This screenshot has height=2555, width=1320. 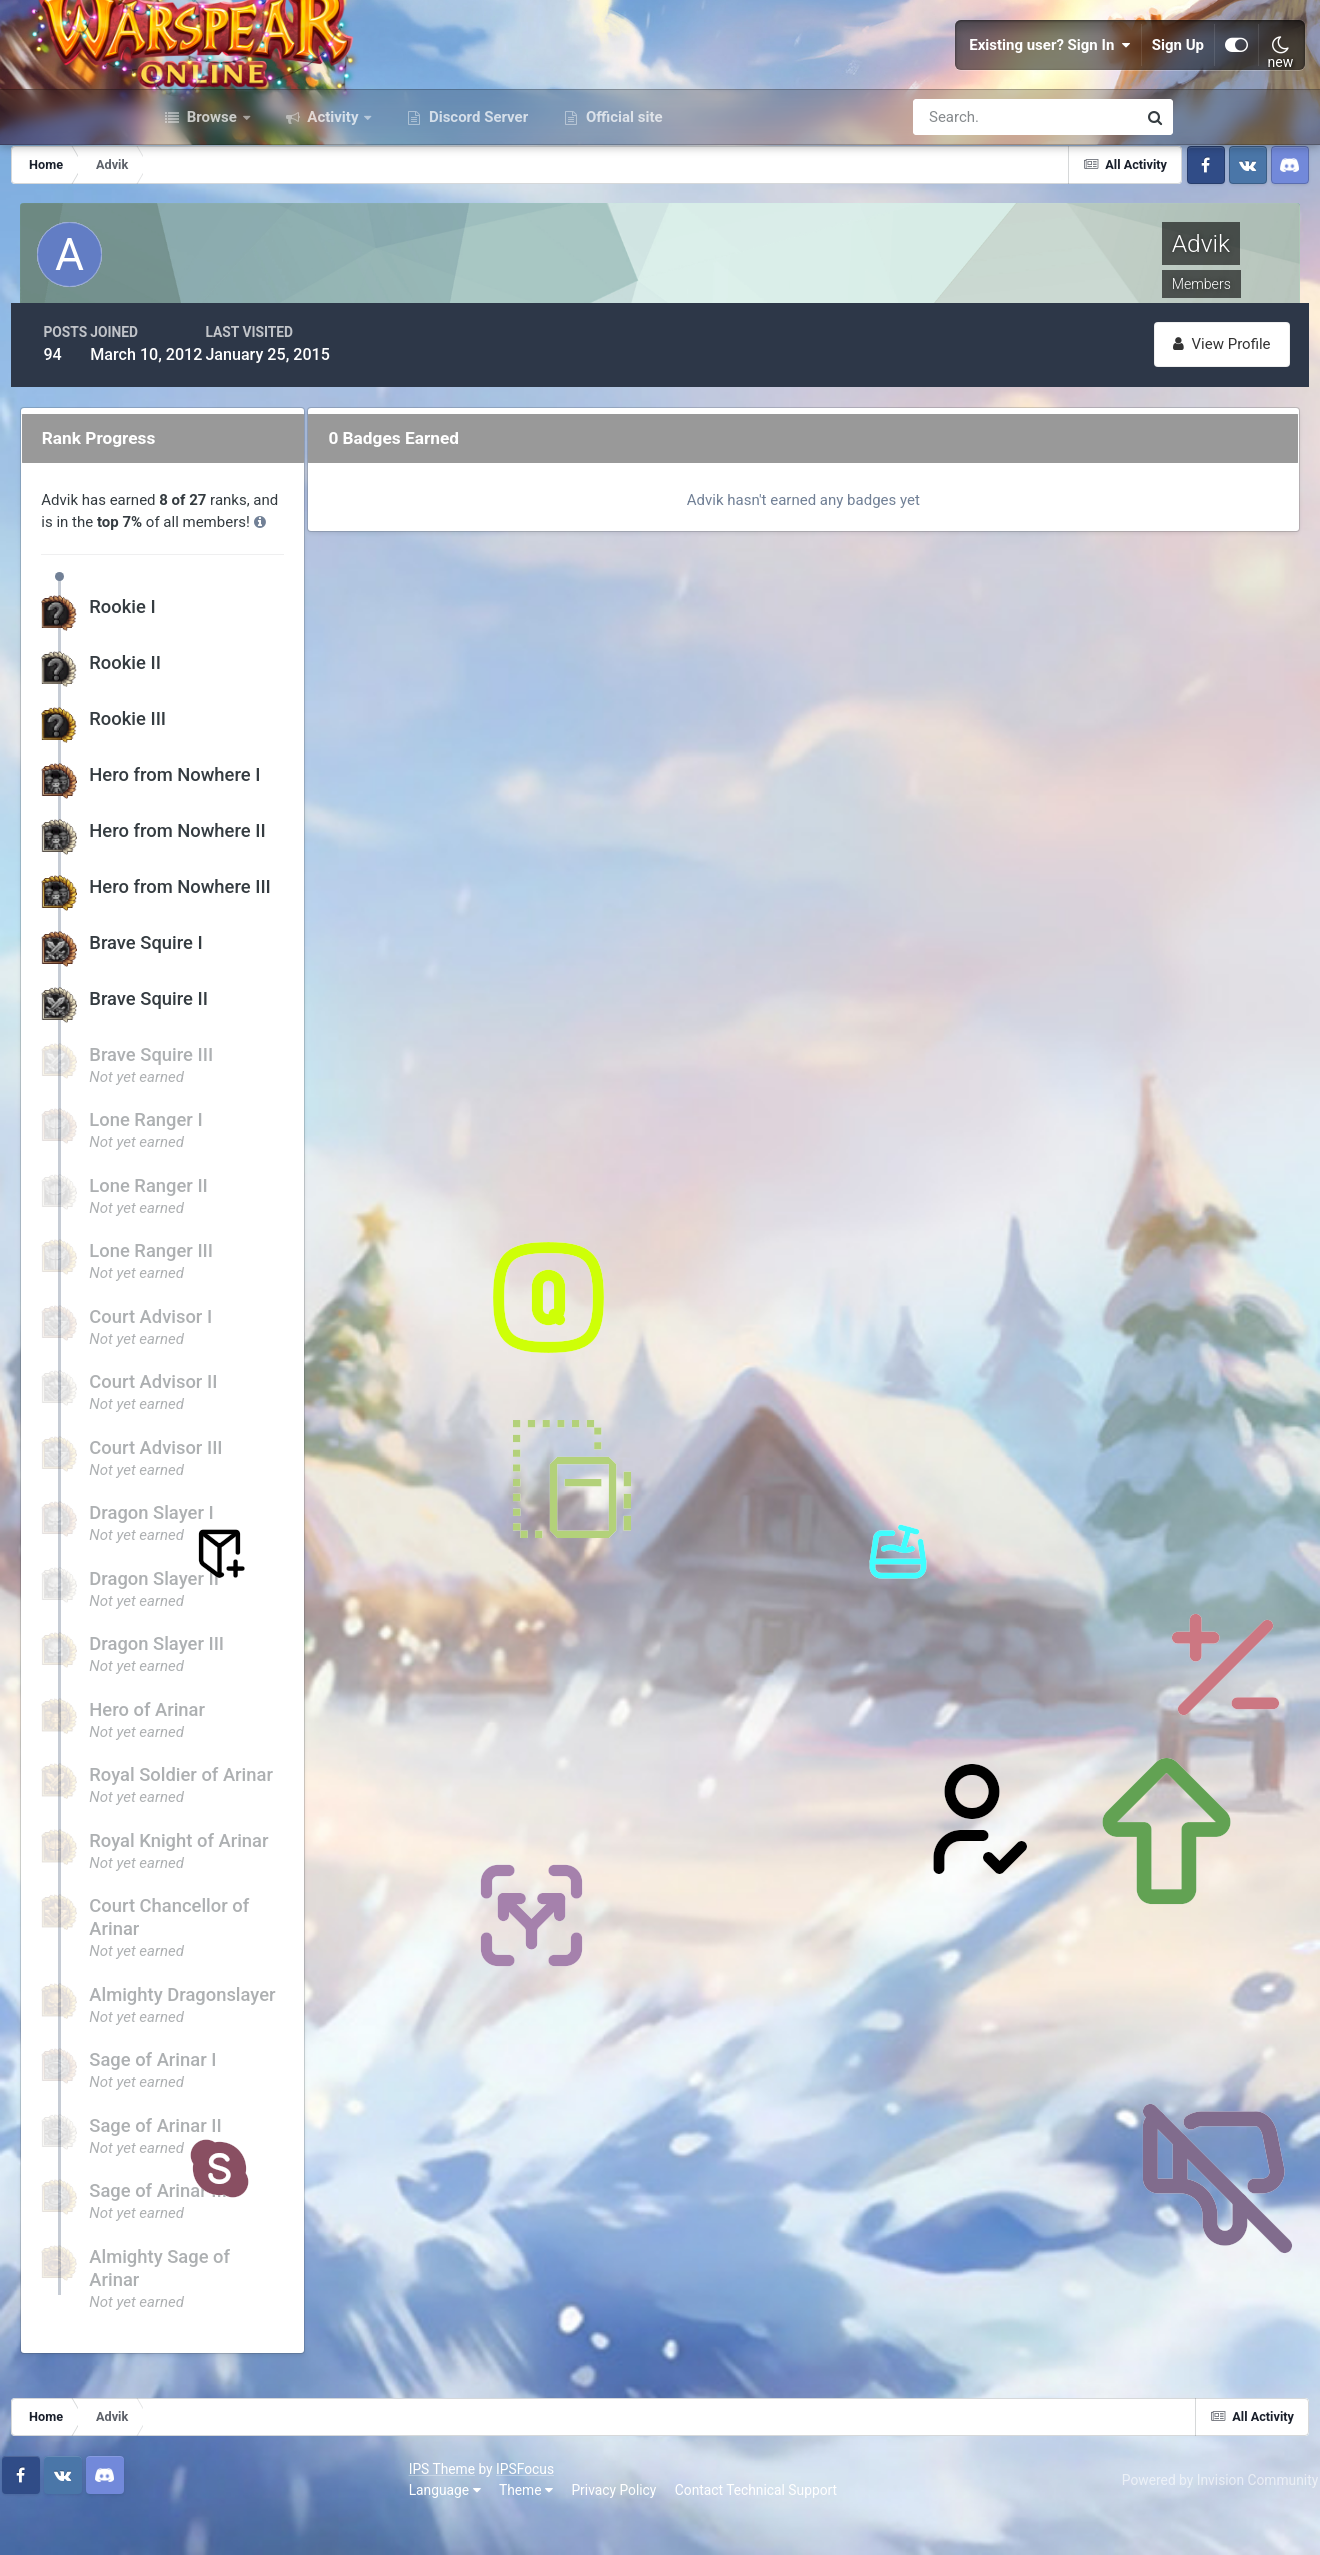 What do you see at coordinates (219, 1552) in the screenshot?
I see `add a new 3D object or prism shape` at bounding box center [219, 1552].